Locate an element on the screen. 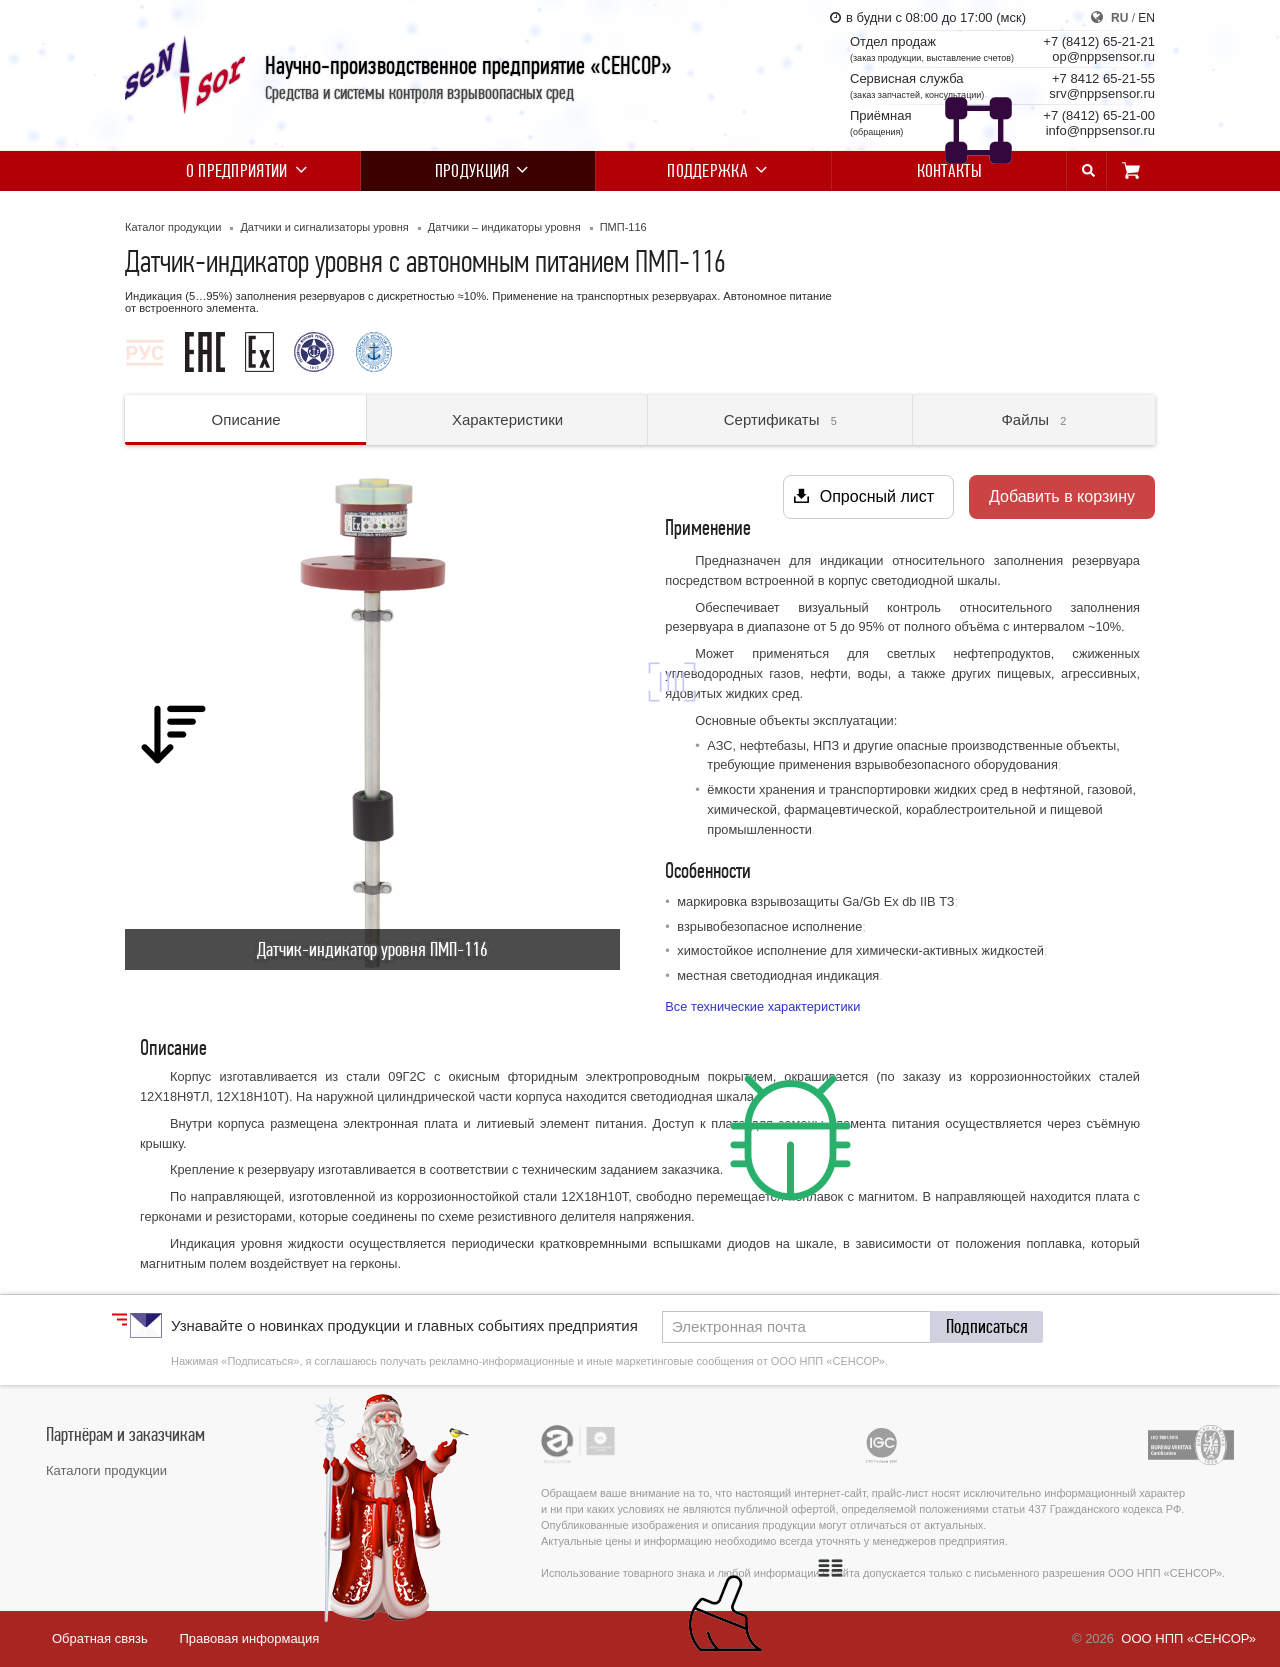 The image size is (1280, 1667). sort list from largest to smallest is located at coordinates (173, 734).